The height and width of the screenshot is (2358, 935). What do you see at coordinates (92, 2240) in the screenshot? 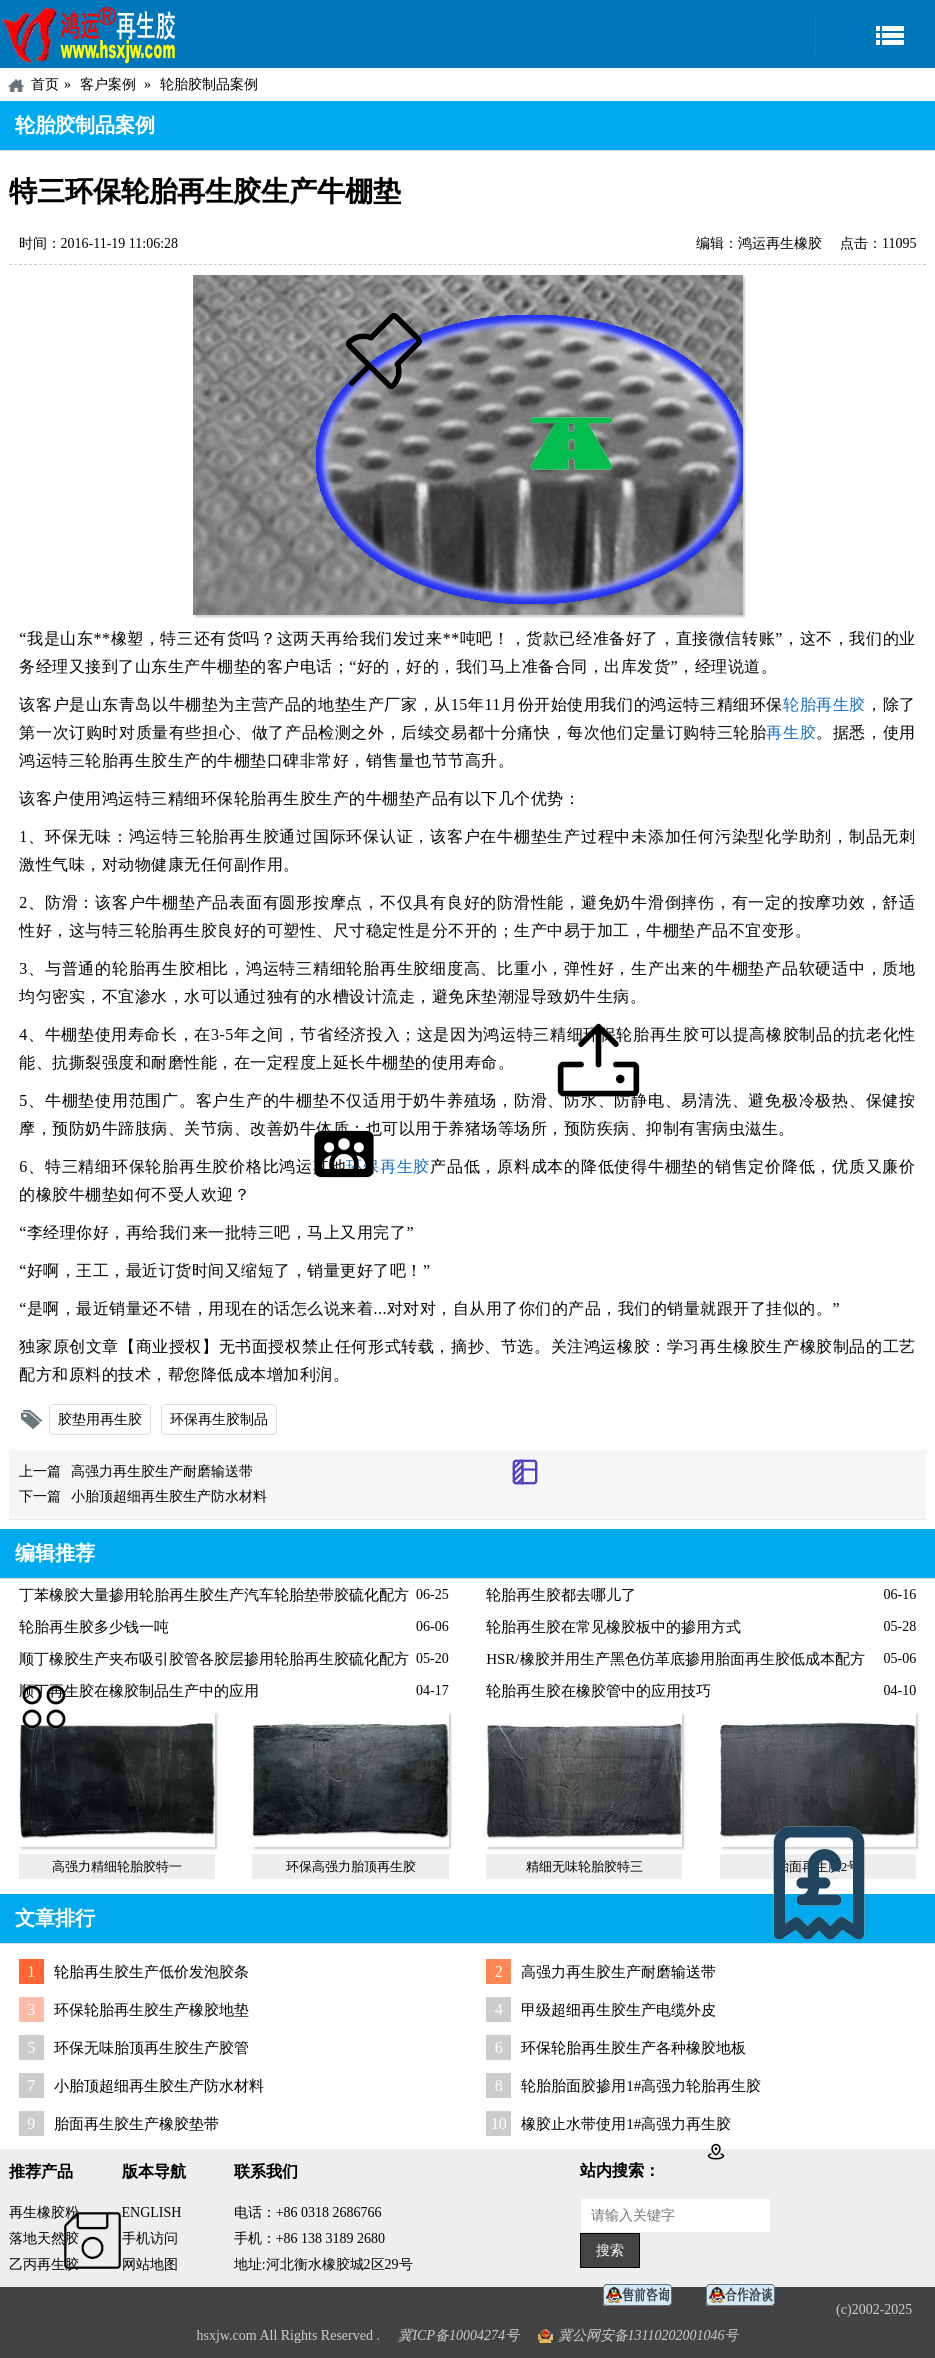
I see `save current file or document` at bounding box center [92, 2240].